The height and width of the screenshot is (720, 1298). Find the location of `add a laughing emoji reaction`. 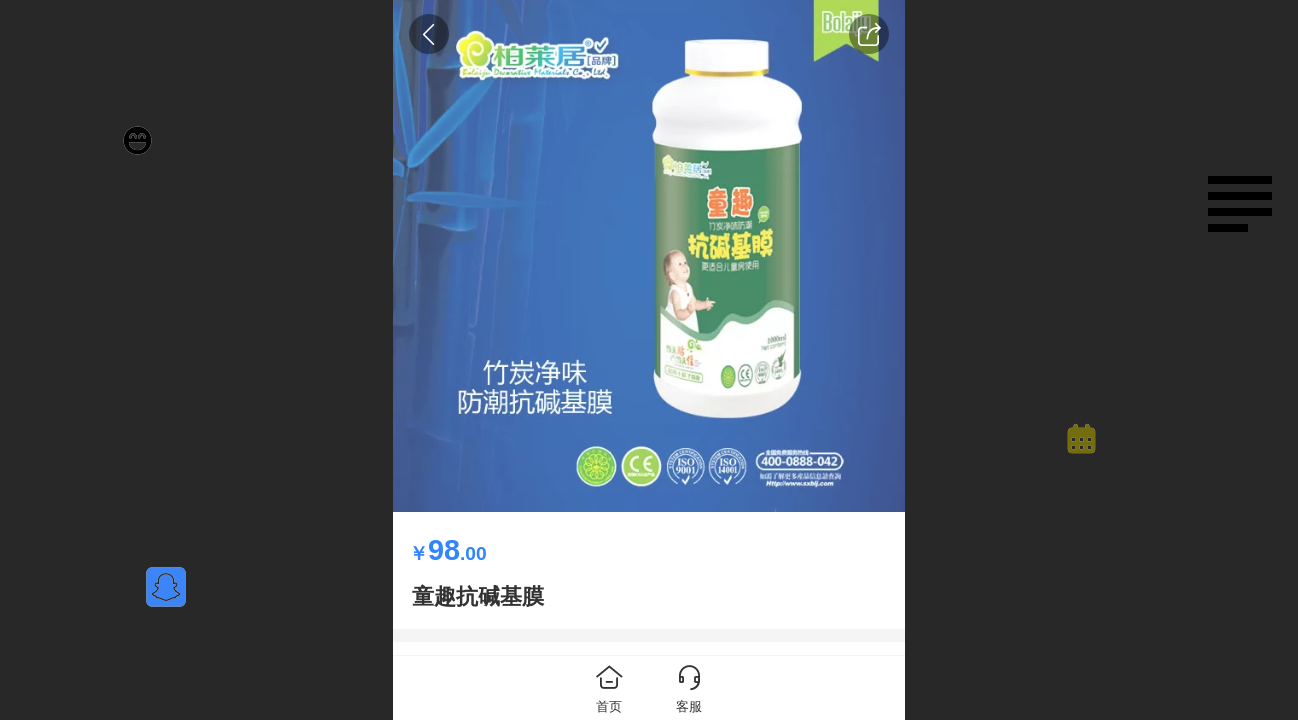

add a laughing emoji reaction is located at coordinates (137, 140).